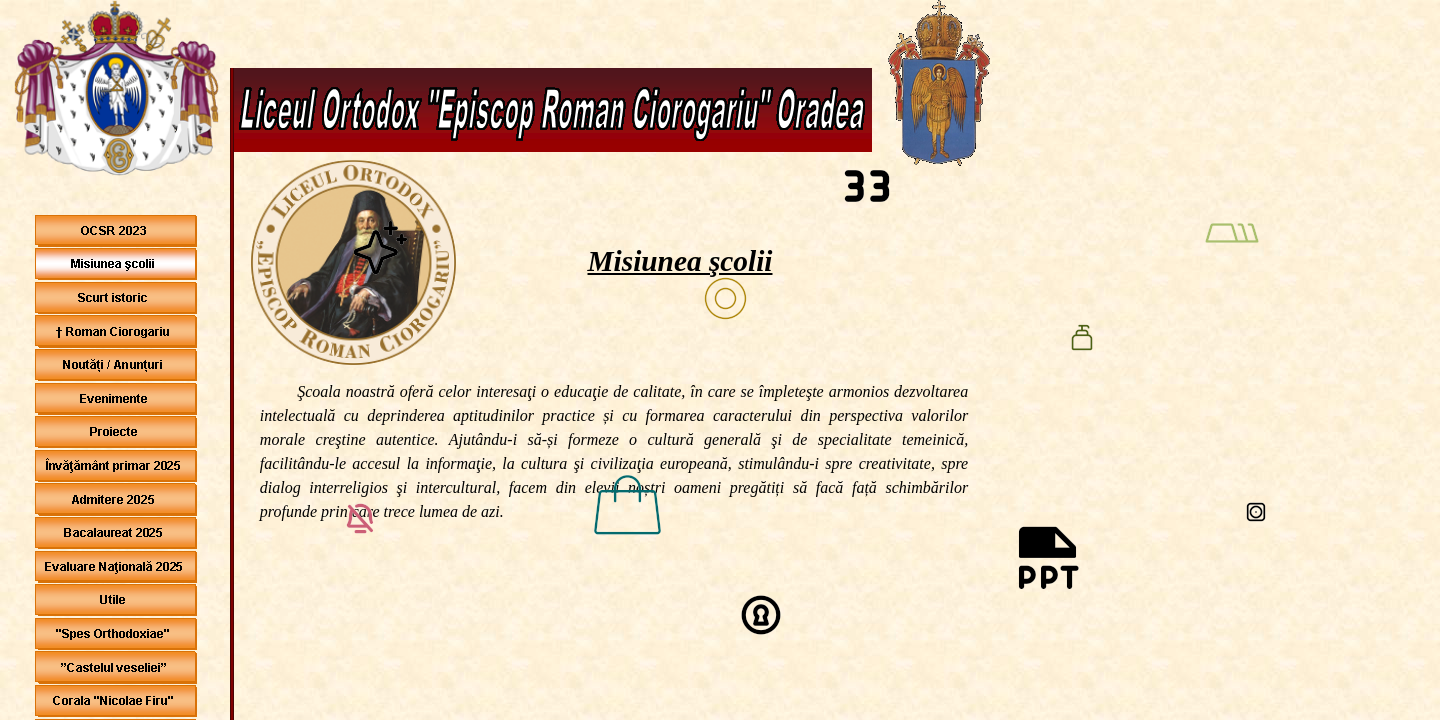 The height and width of the screenshot is (720, 1440). I want to click on indicates item number 33 in a list or sequence, so click(867, 186).